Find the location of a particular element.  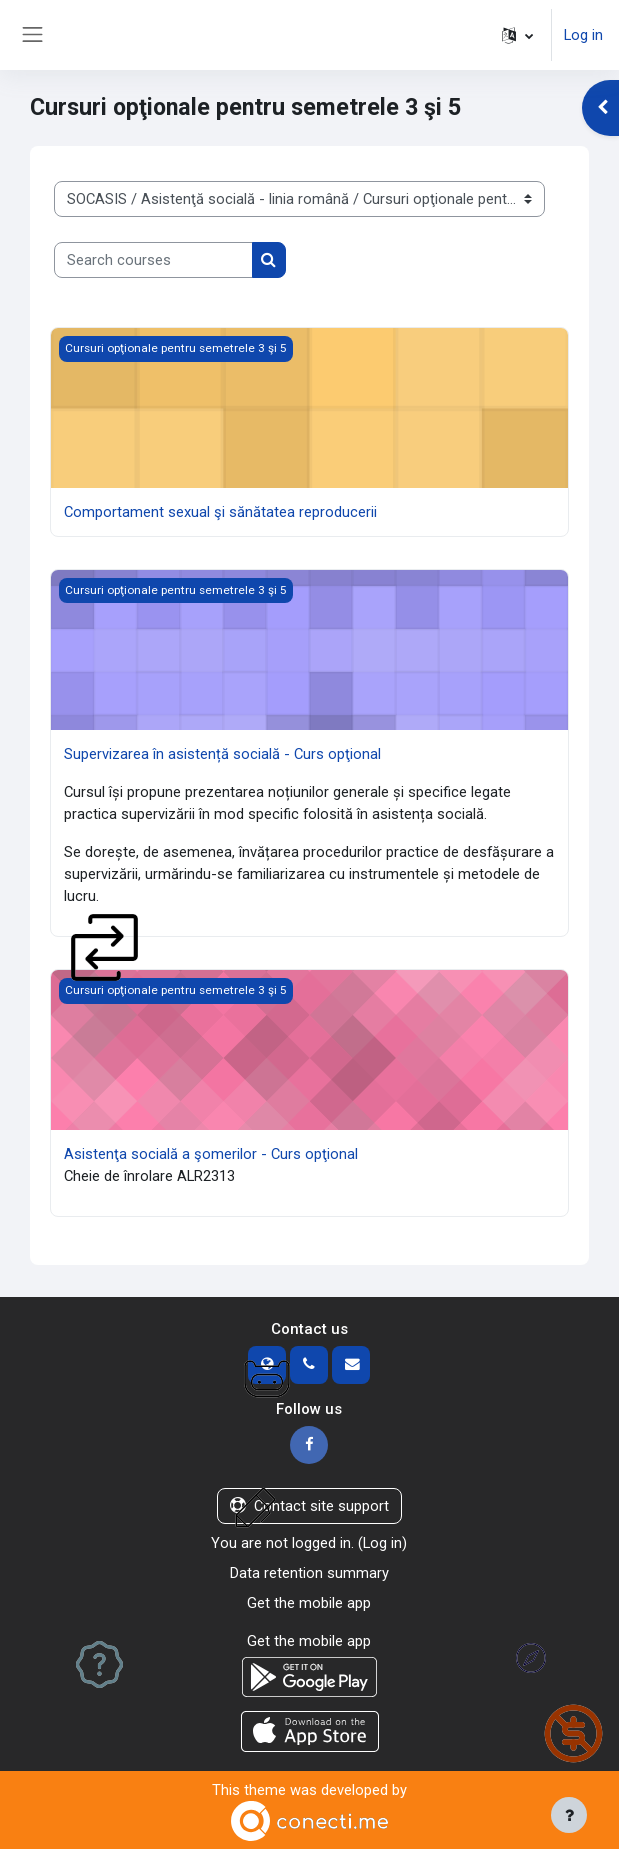

swap or exchange items is located at coordinates (104, 947).